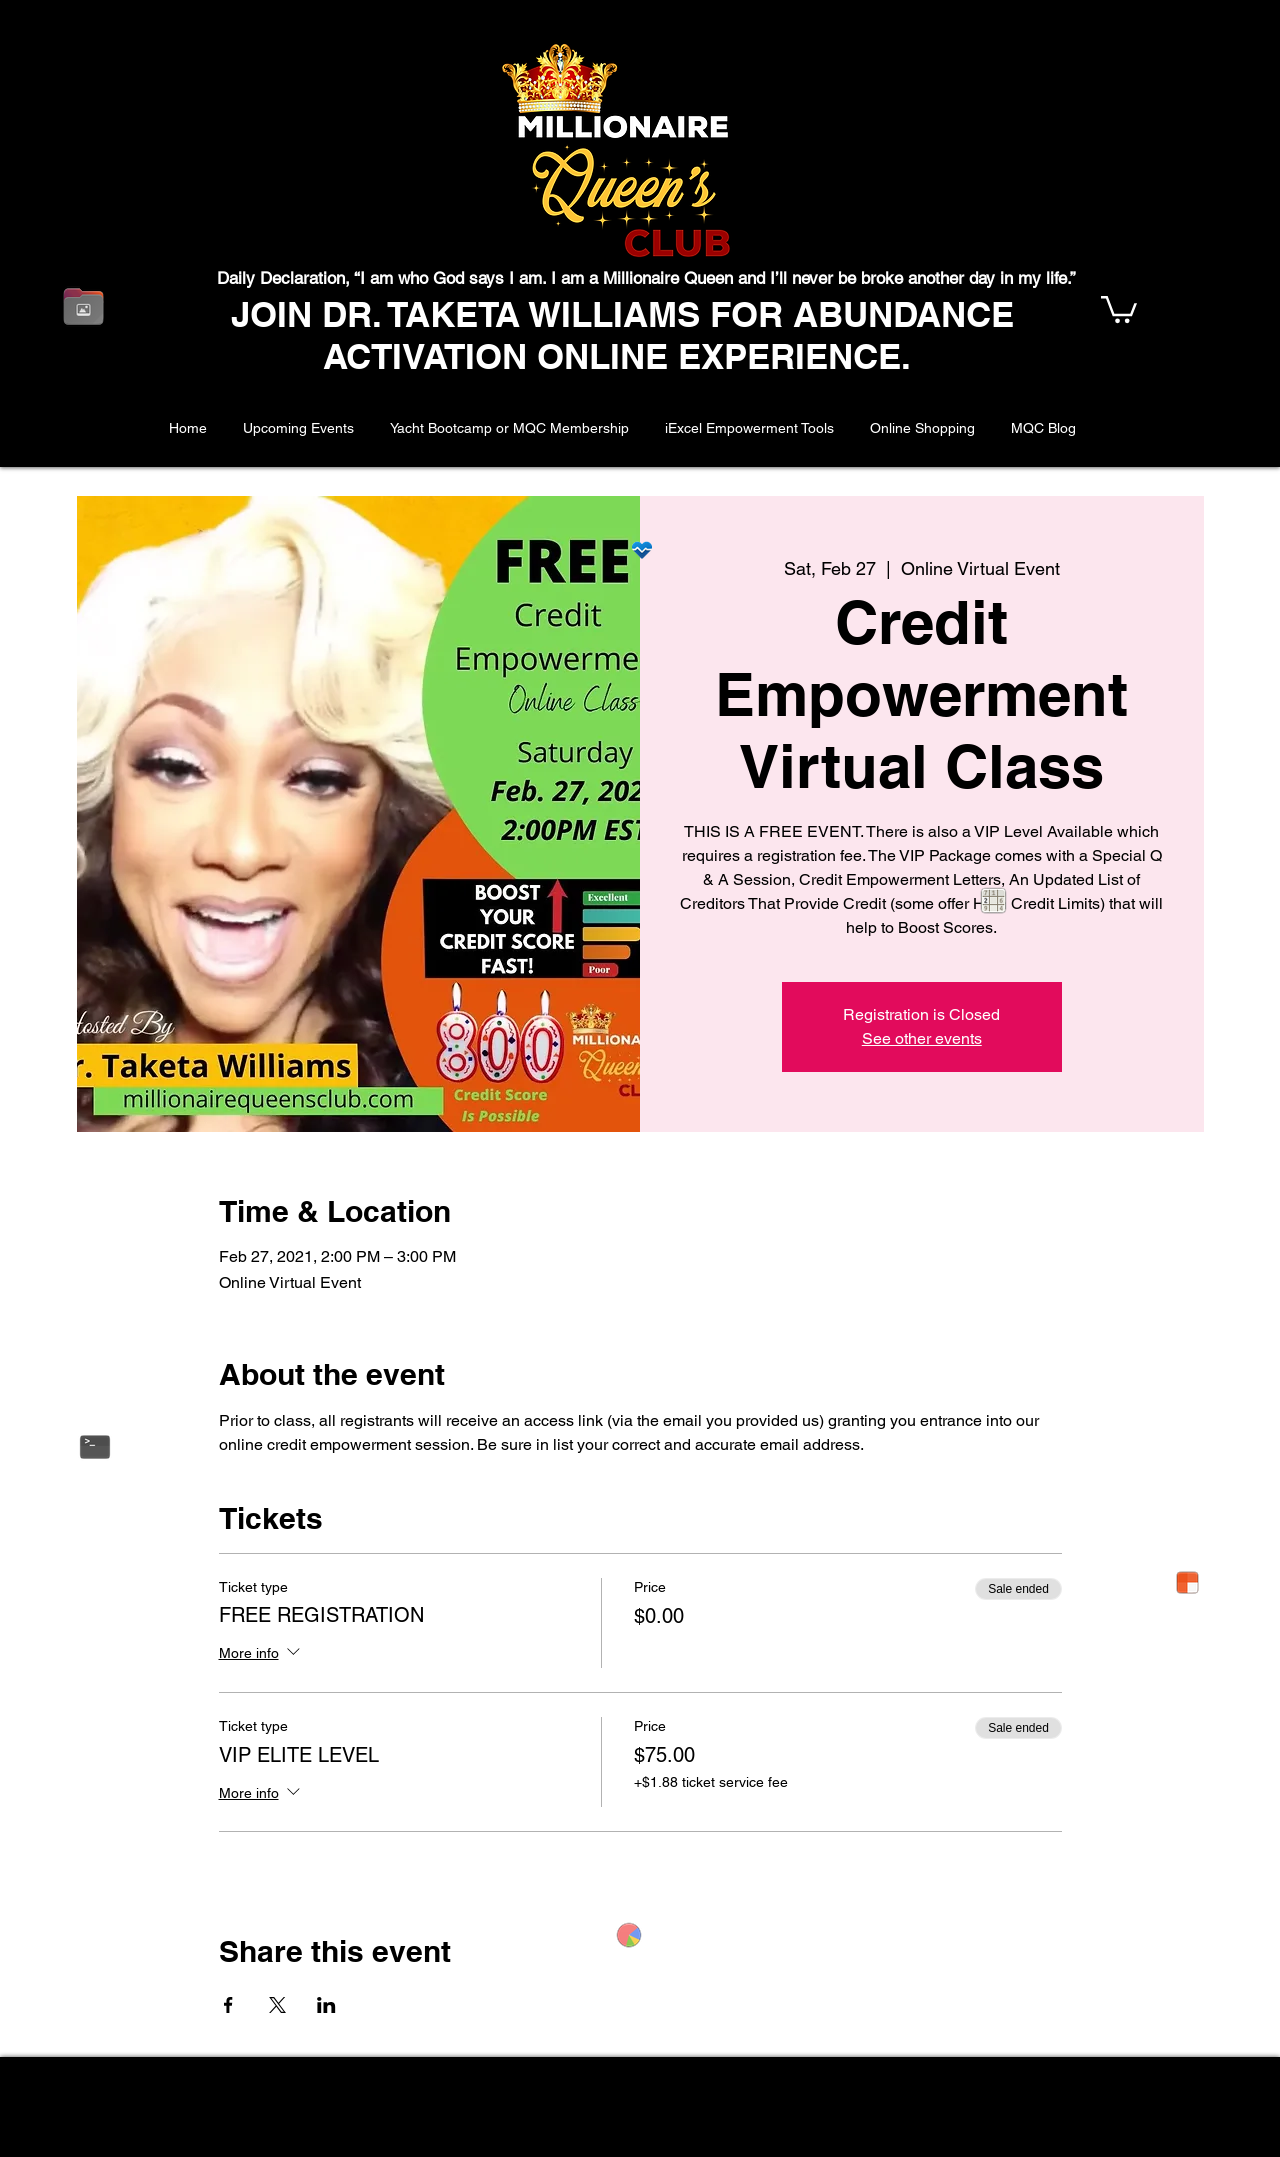 The image size is (1280, 2157). I want to click on open your pictures folder, so click(83, 306).